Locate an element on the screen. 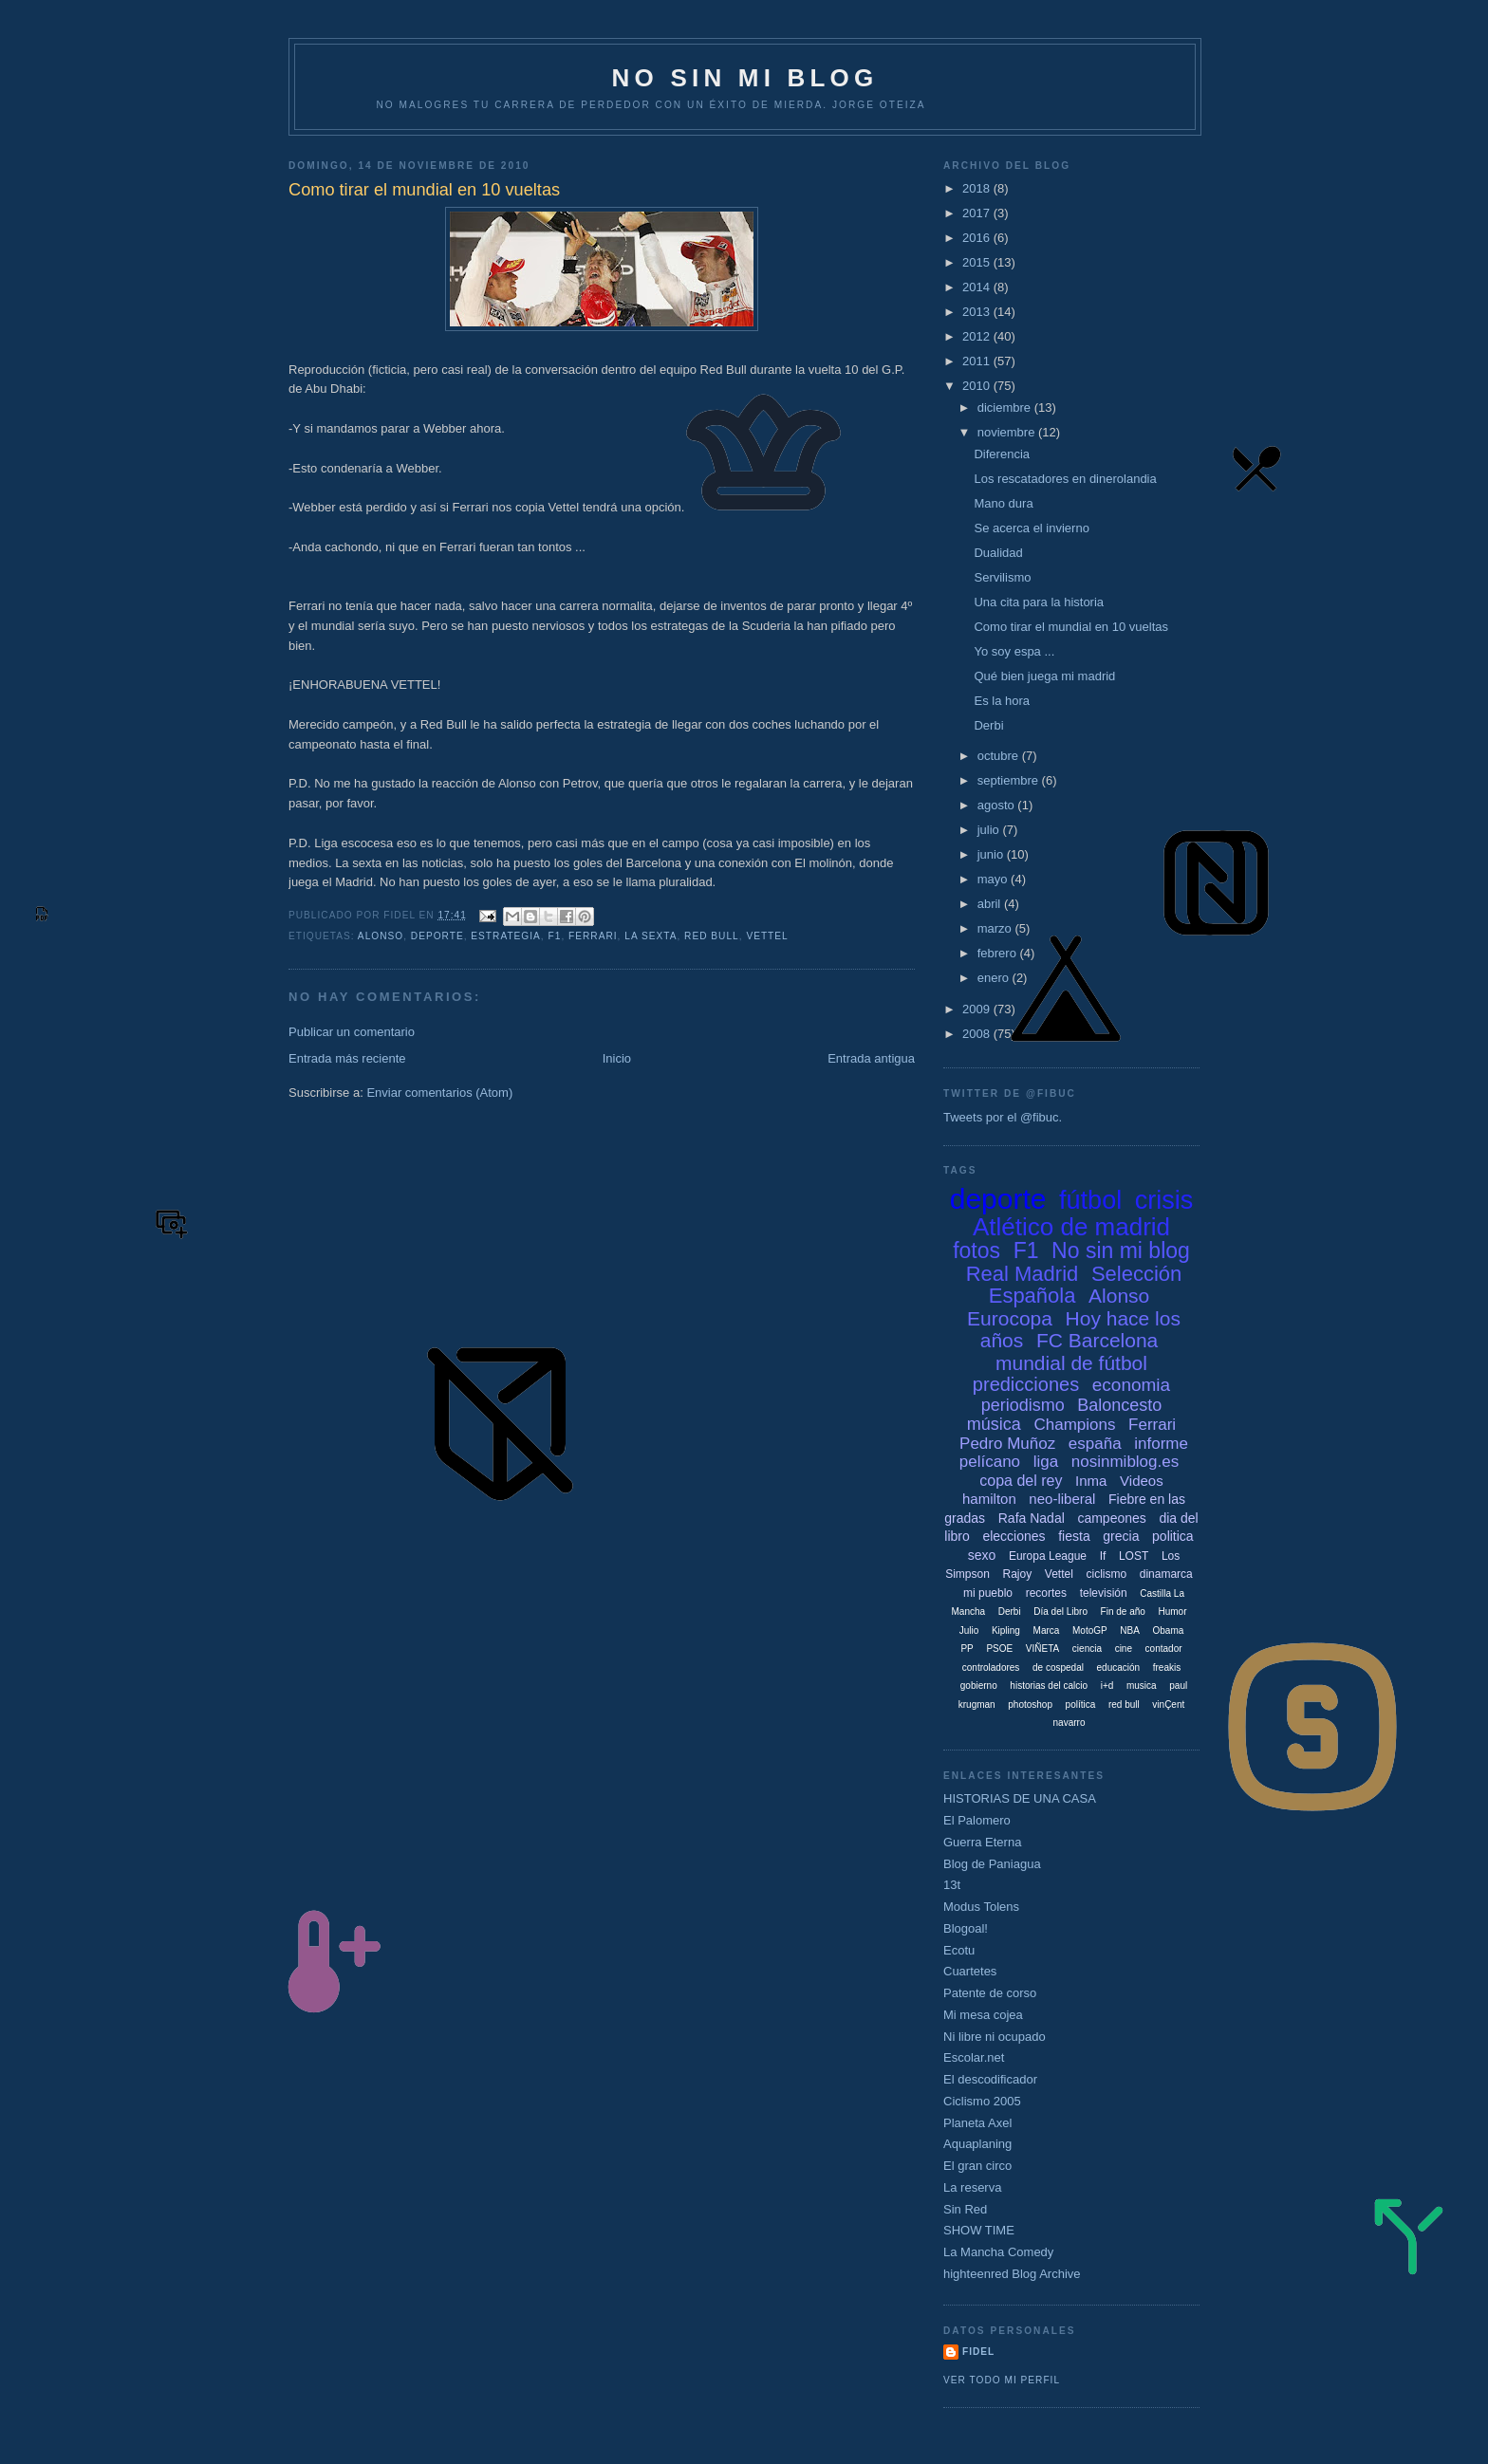 This screenshot has height=2464, width=1488. view campsite or camping information is located at coordinates (1066, 994).